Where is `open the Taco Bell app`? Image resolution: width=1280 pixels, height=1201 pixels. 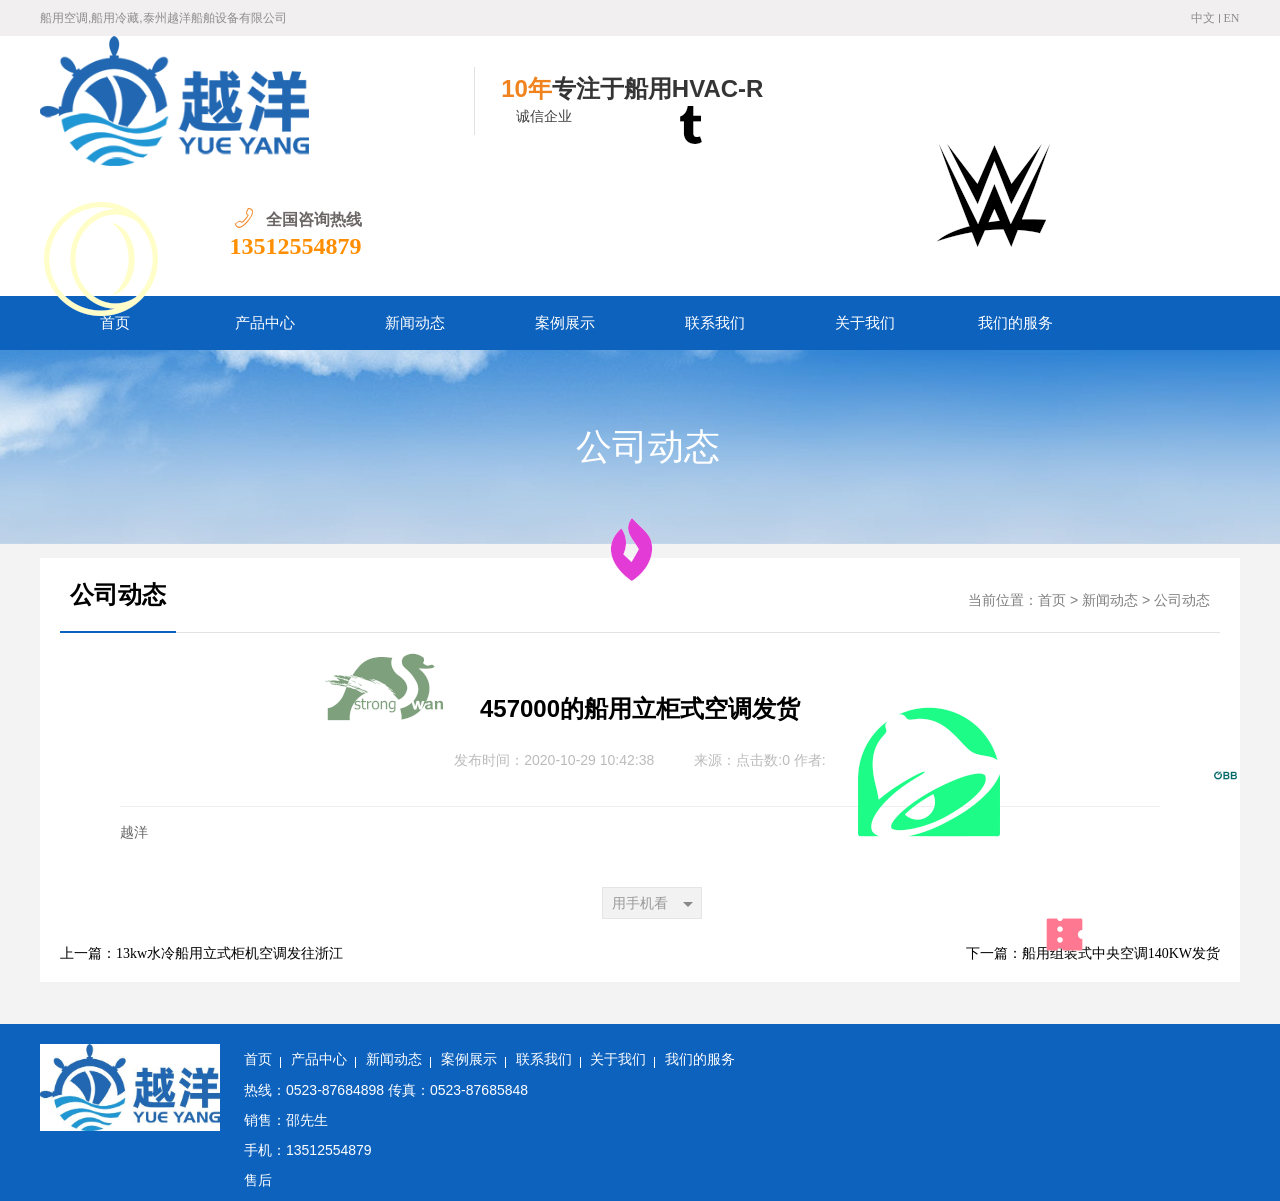 open the Taco Bell app is located at coordinates (929, 772).